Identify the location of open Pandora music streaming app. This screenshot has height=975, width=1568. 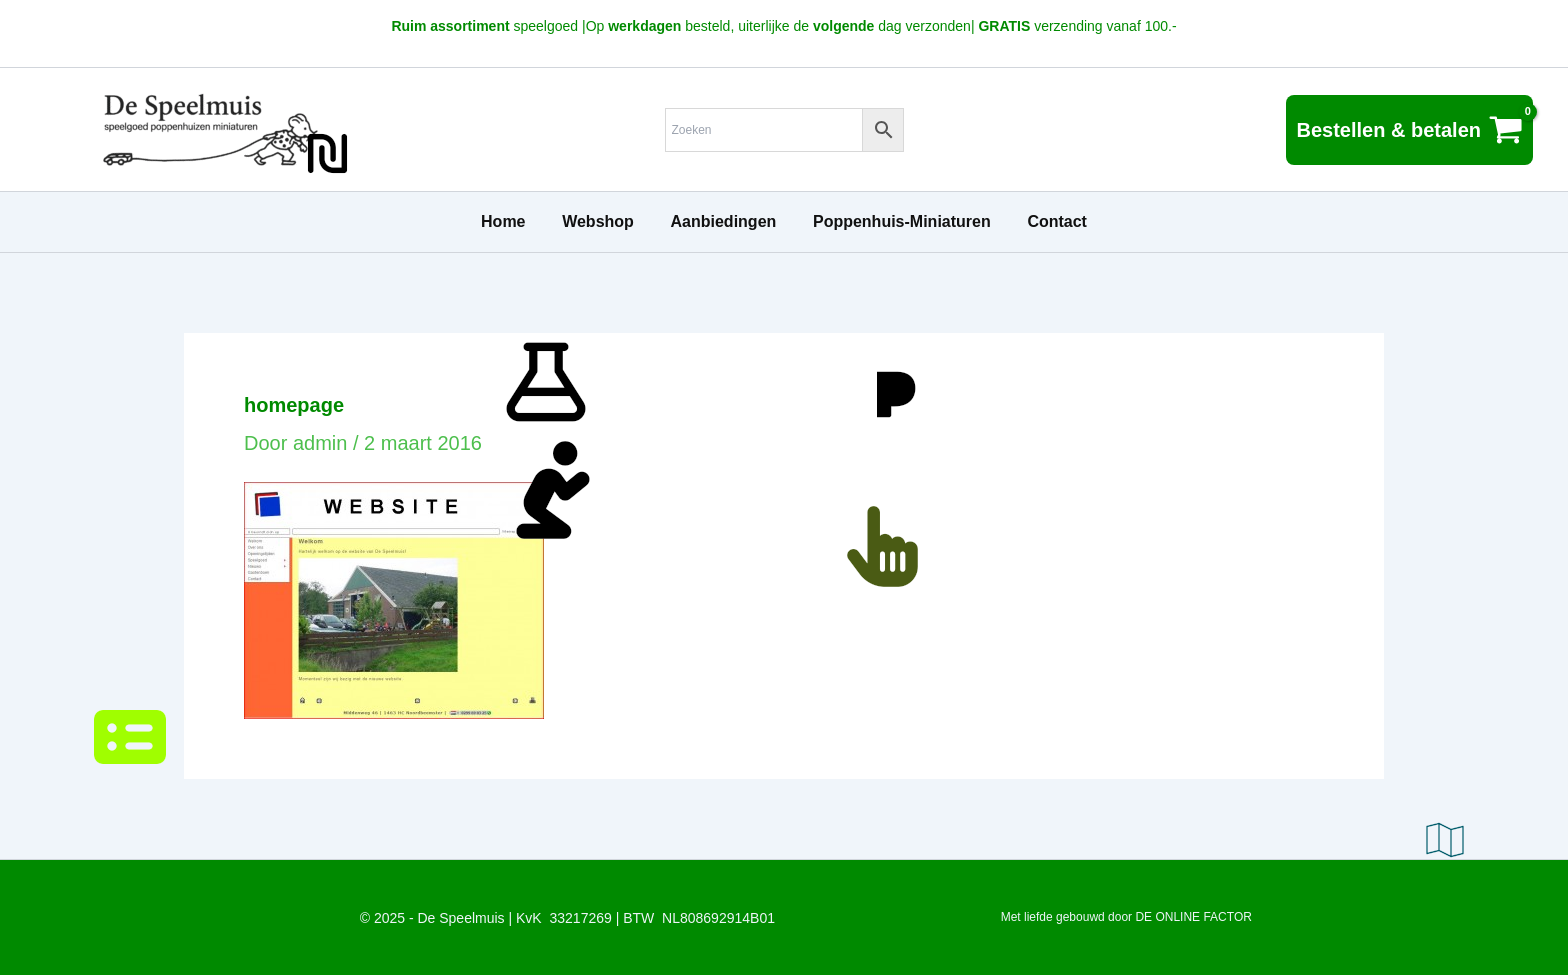
(896, 394).